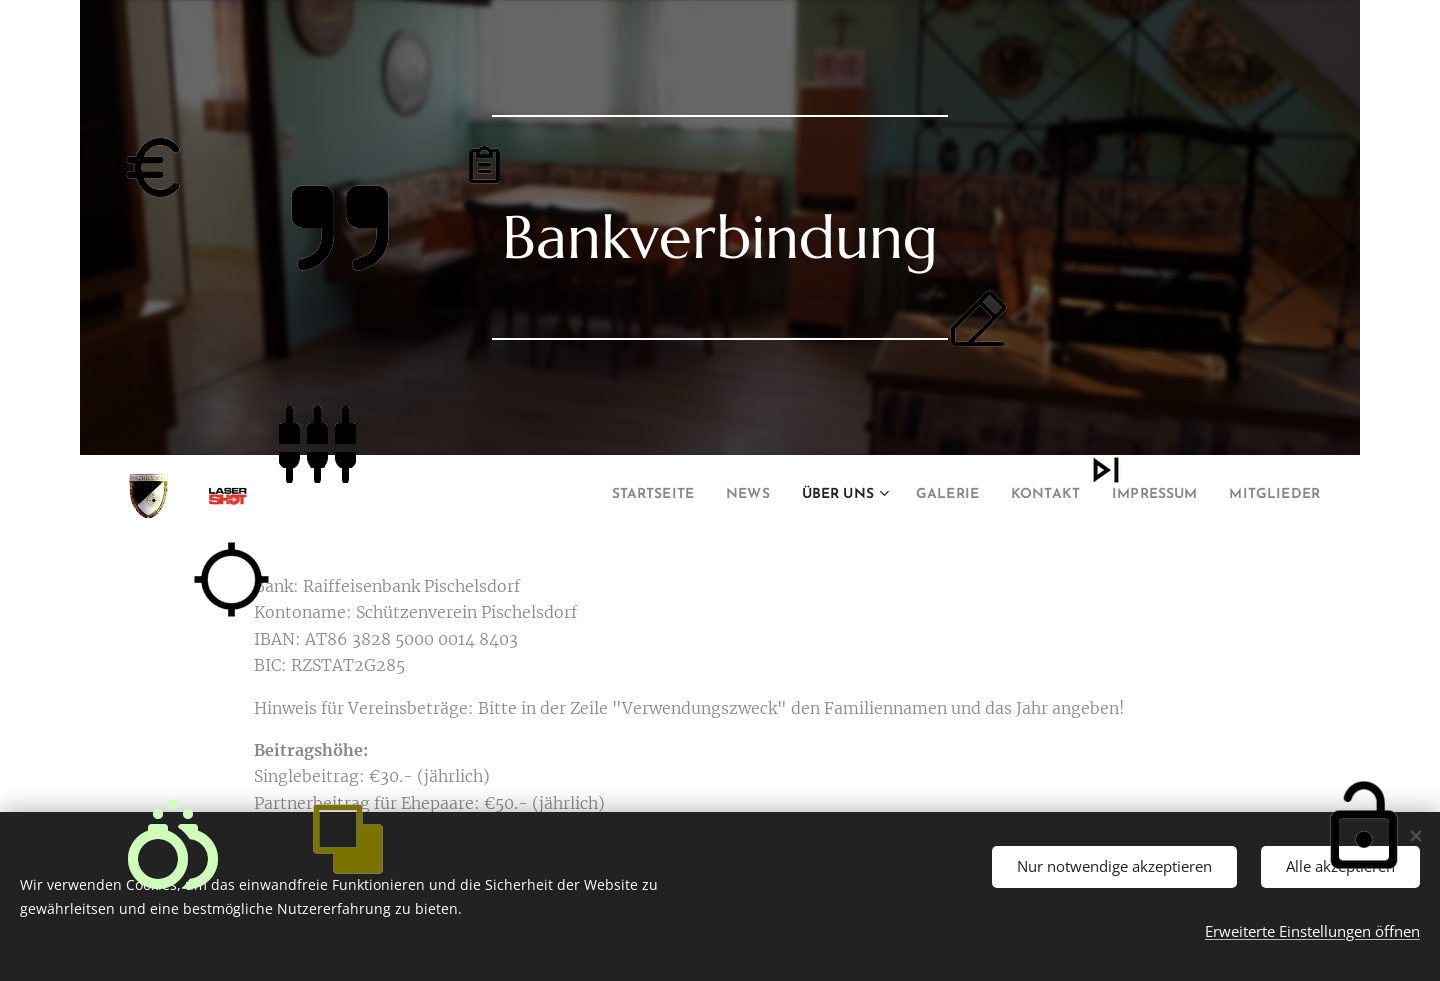 The height and width of the screenshot is (981, 1440). What do you see at coordinates (317, 444) in the screenshot?
I see `access audio/video input settings` at bounding box center [317, 444].